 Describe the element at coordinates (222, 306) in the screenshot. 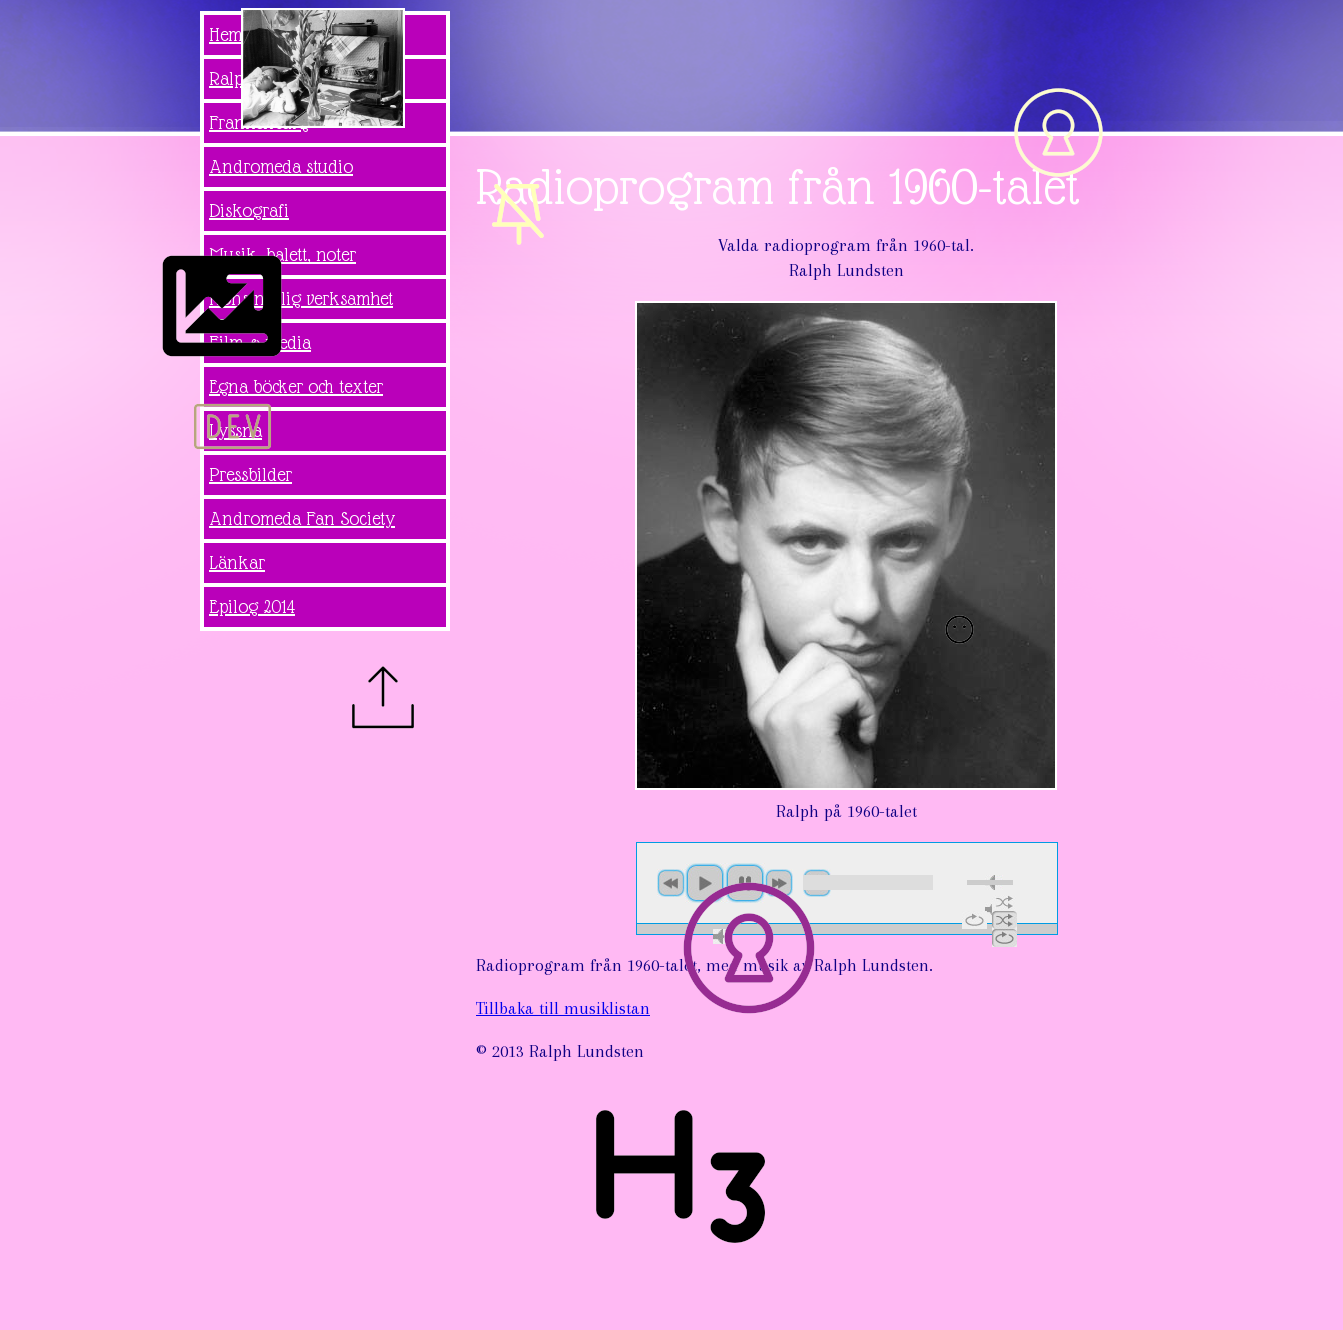

I see `view analytics or performance metrics` at that location.